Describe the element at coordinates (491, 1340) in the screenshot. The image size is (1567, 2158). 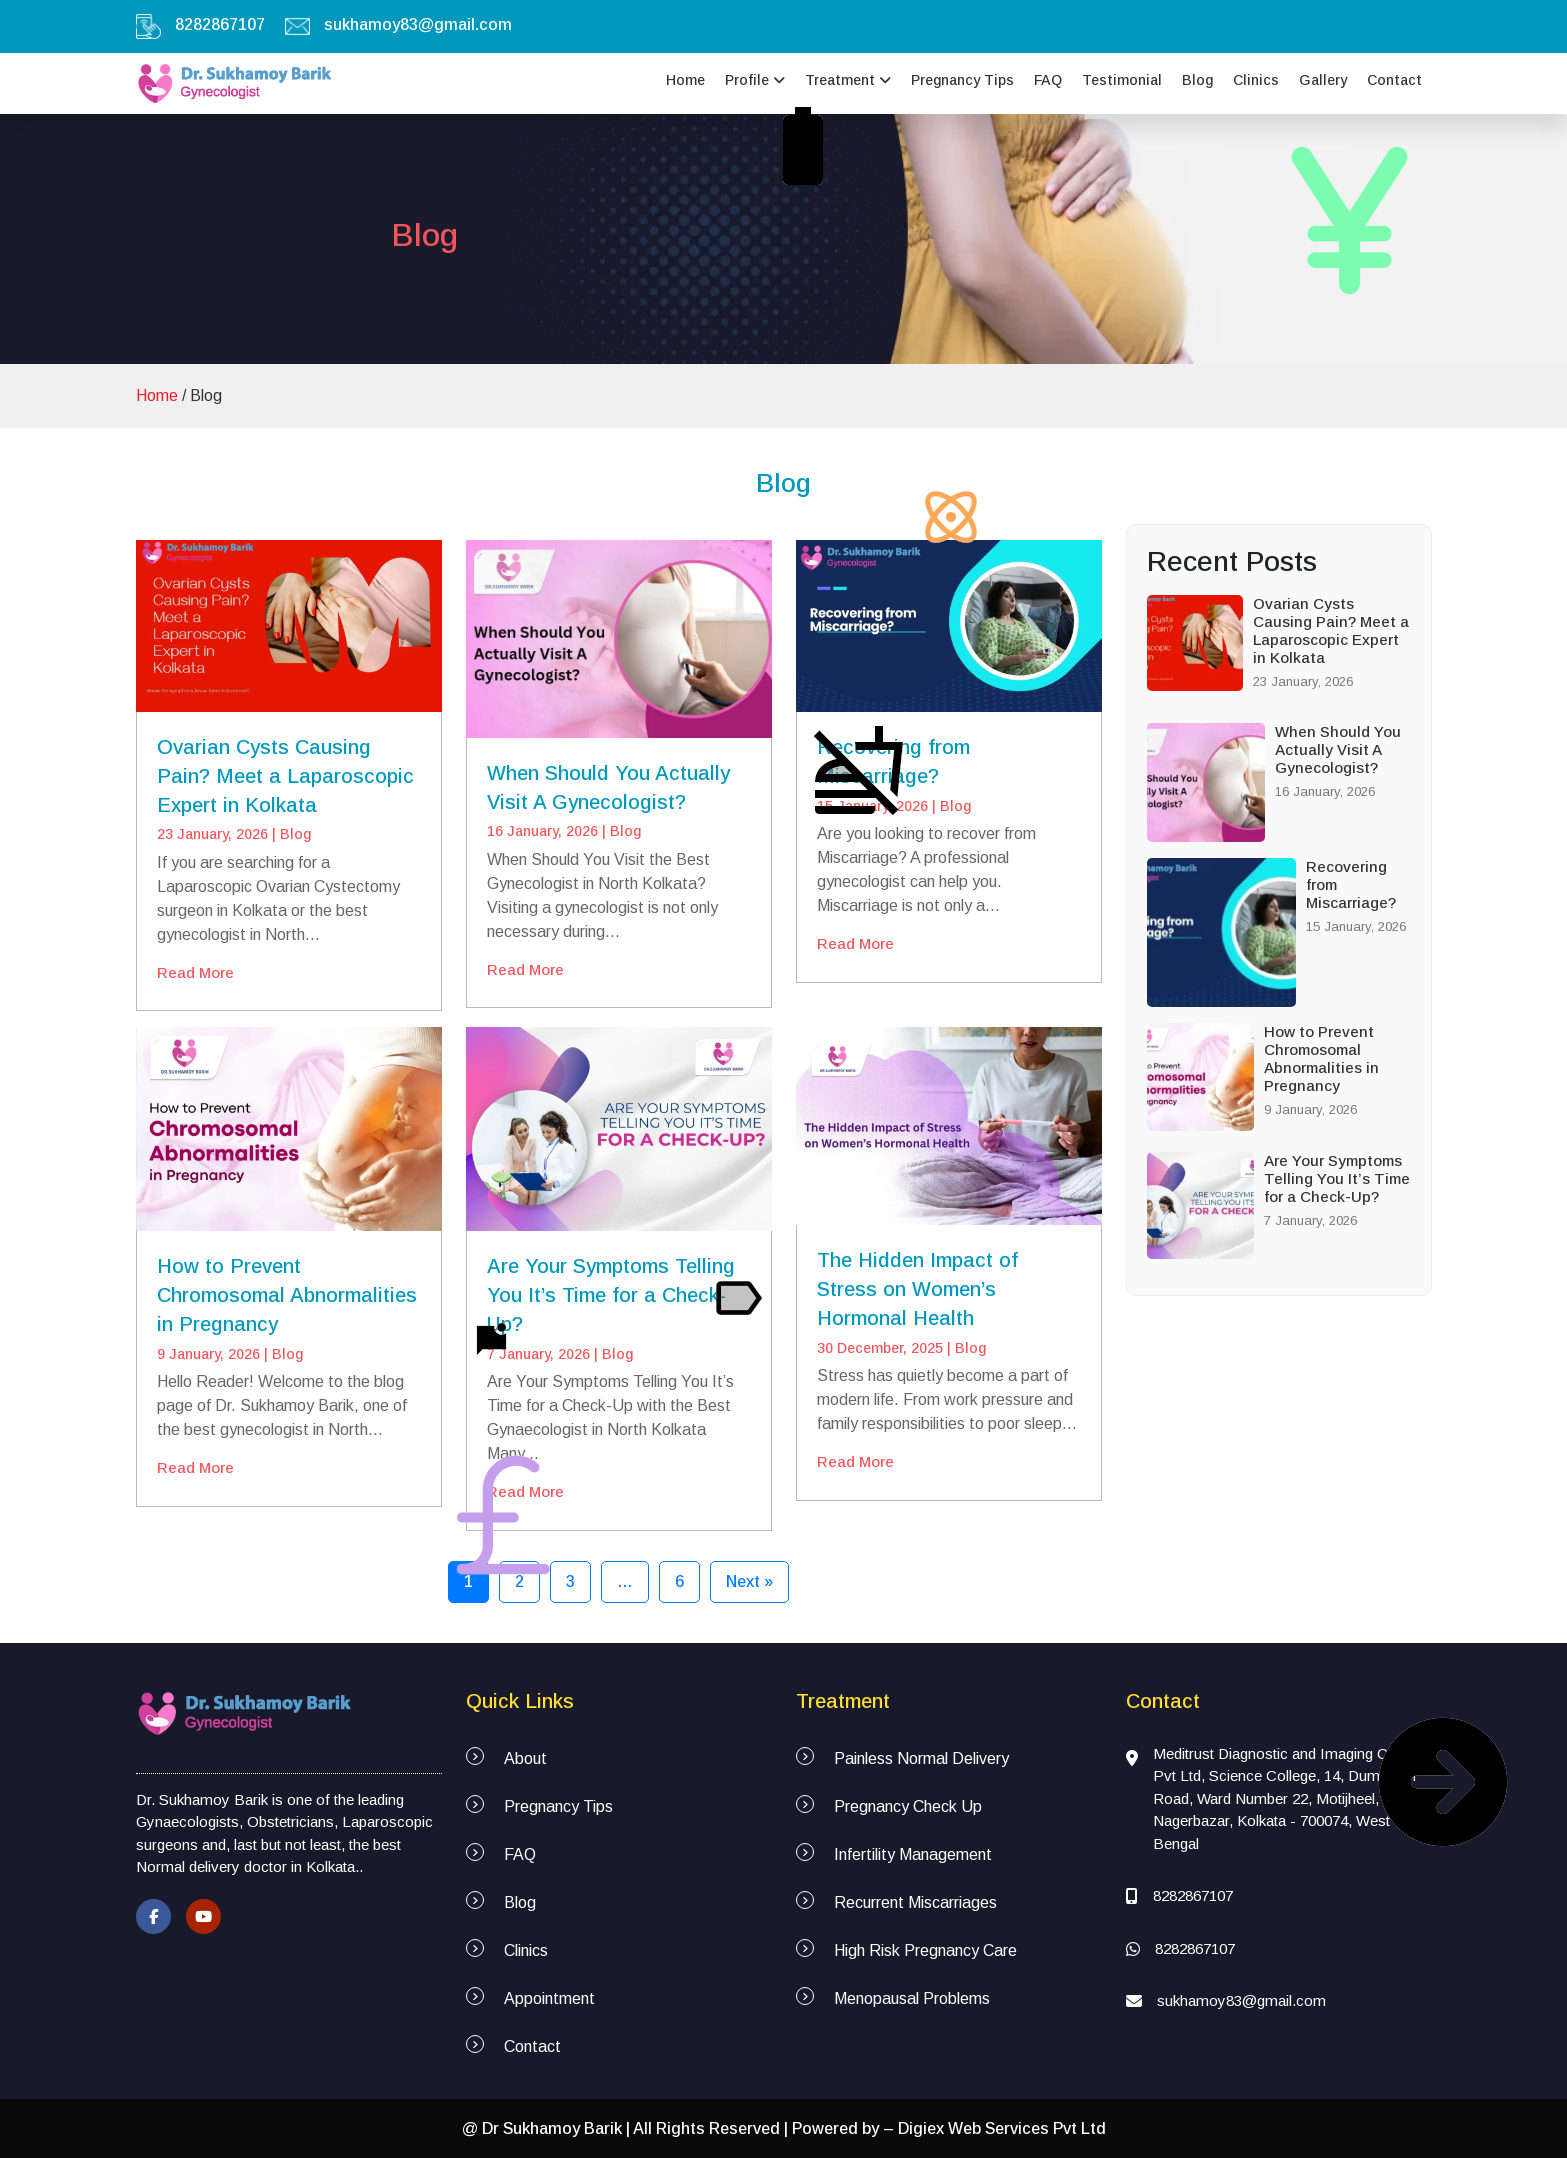
I see `indicates unread messages in chat` at that location.